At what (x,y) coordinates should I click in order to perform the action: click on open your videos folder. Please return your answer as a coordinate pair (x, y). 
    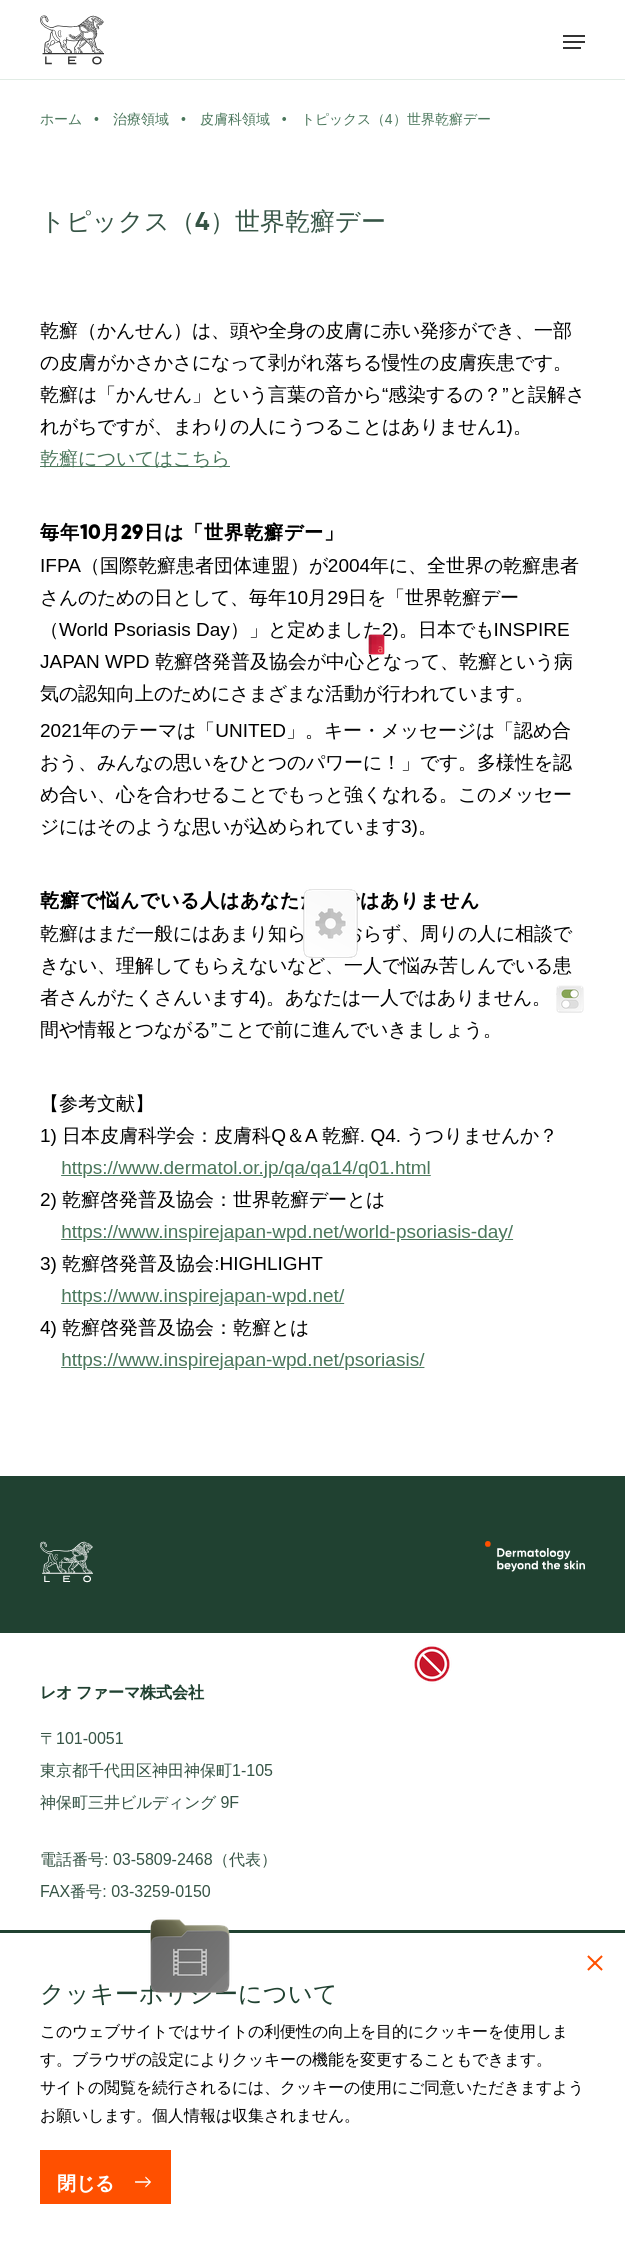
    Looking at the image, I should click on (190, 1956).